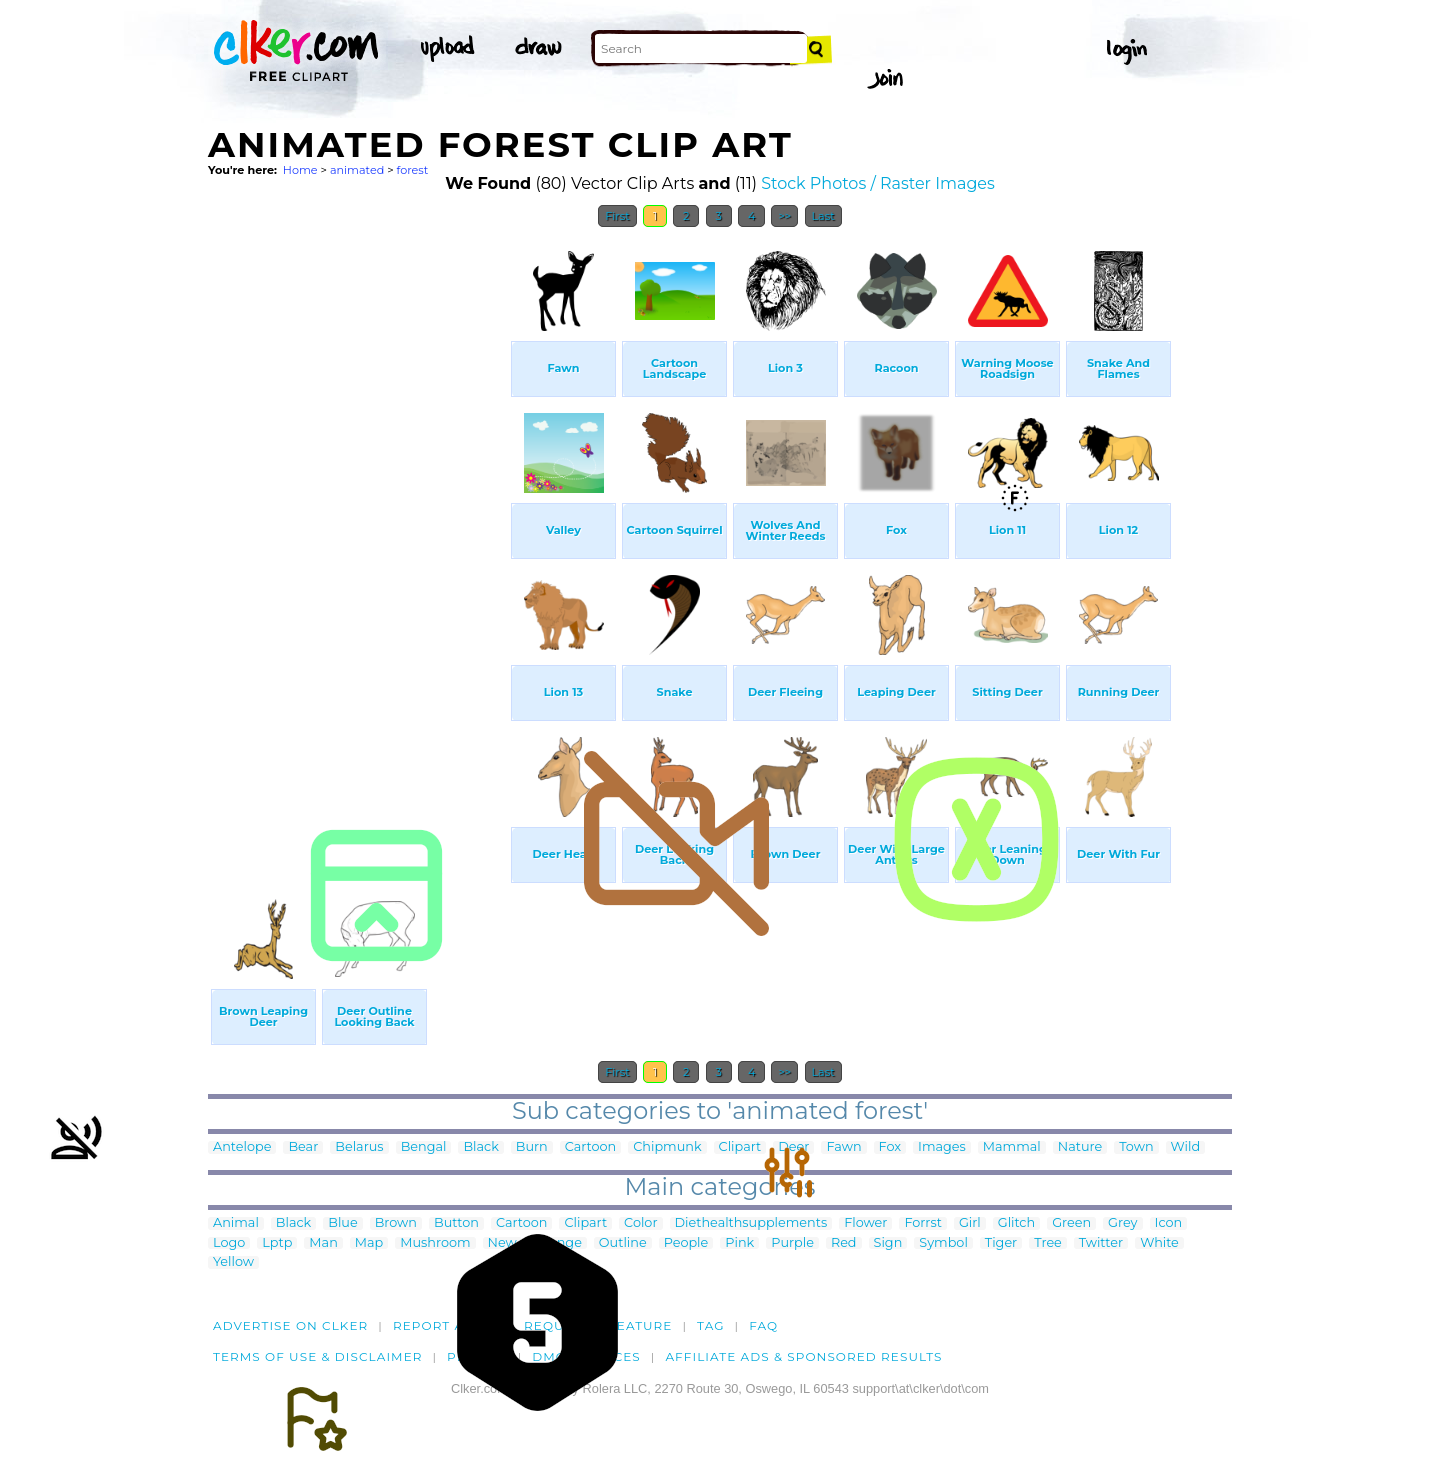 The width and height of the screenshot is (1440, 1462). Describe the element at coordinates (676, 843) in the screenshot. I see `turn off camera or disable video` at that location.